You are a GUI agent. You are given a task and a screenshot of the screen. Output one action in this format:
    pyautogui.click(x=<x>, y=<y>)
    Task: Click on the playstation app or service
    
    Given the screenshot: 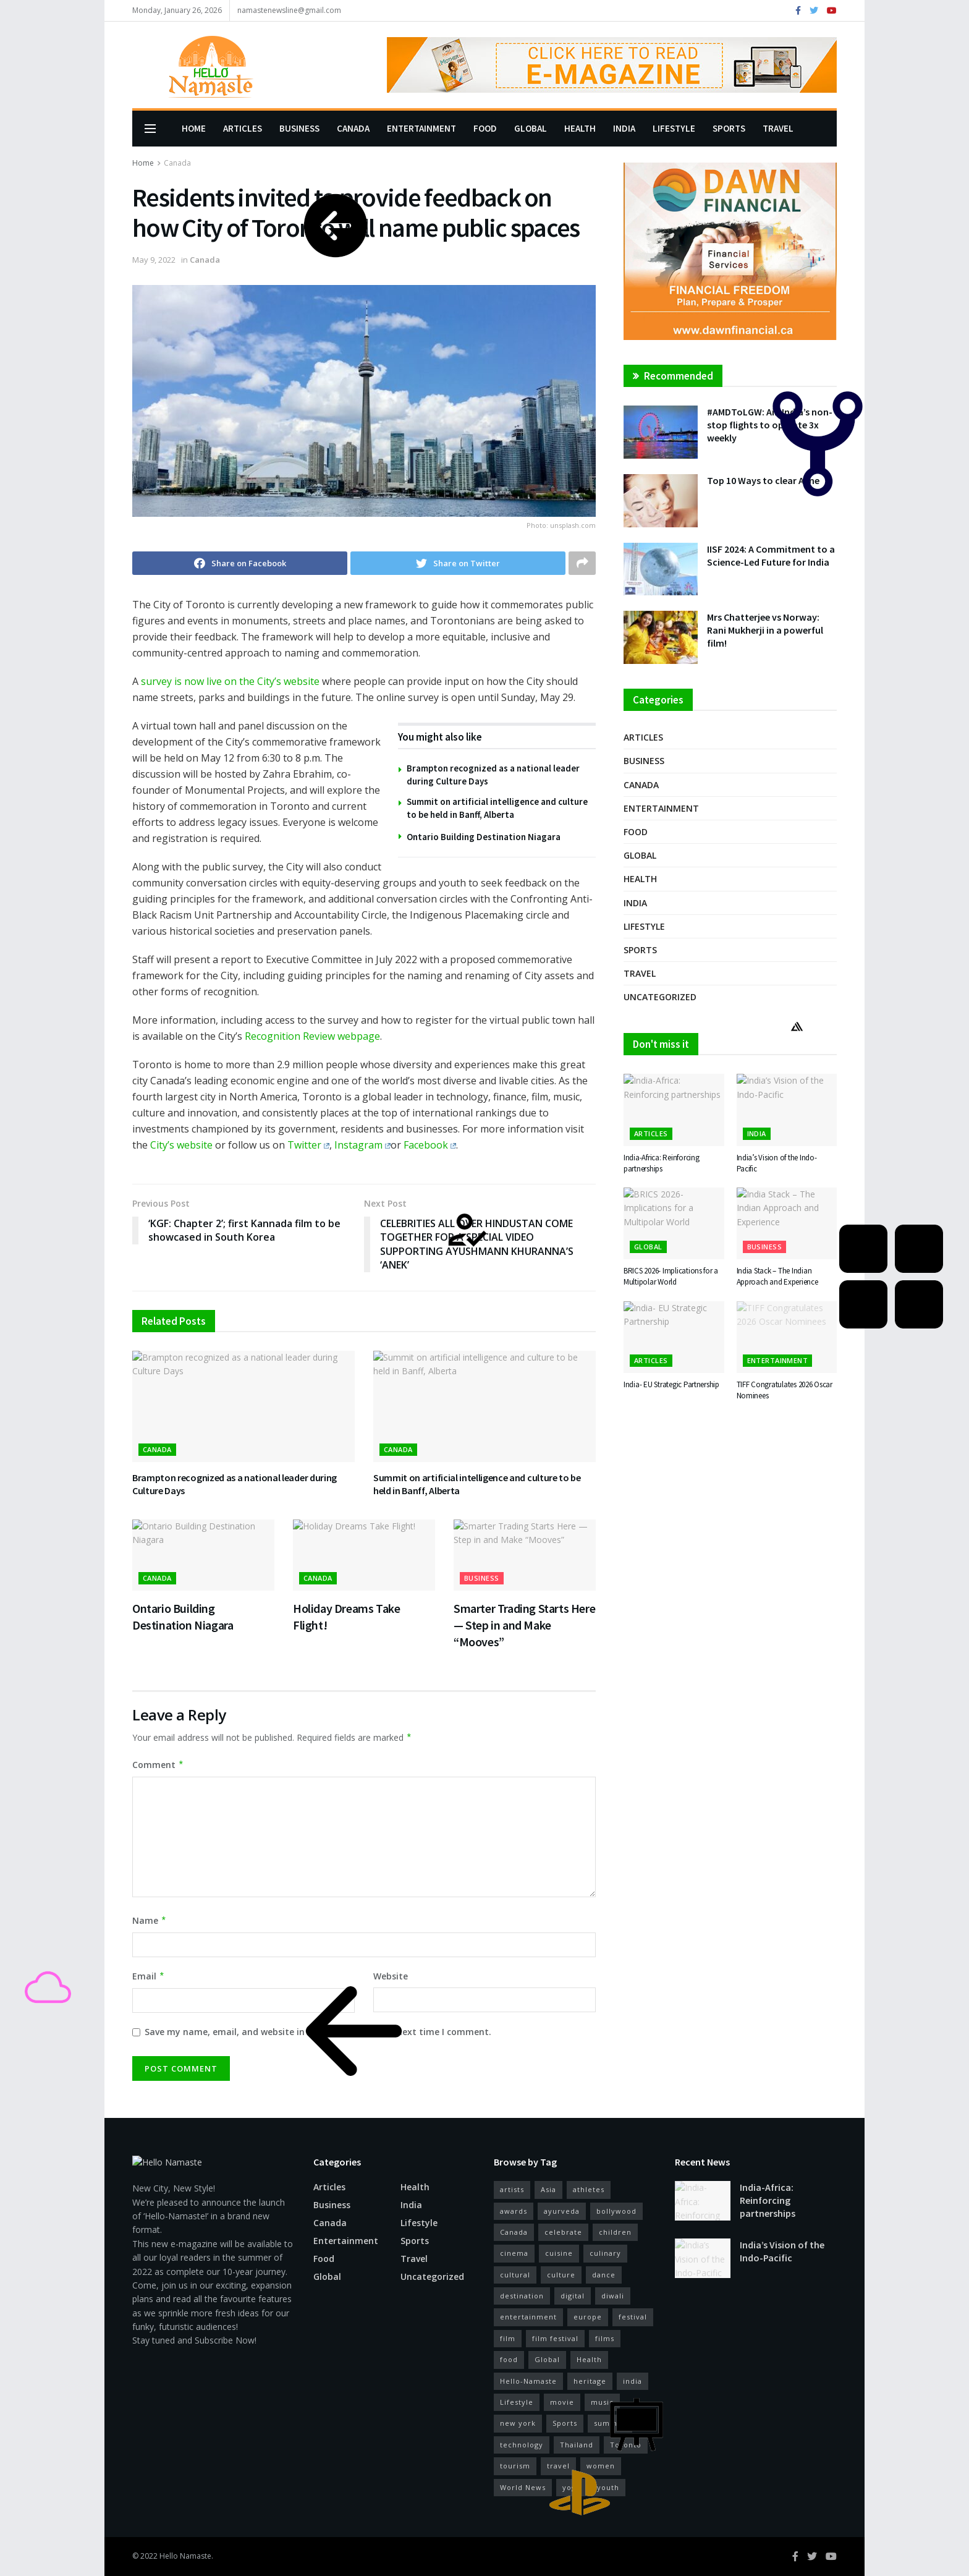 What is the action you would take?
    pyautogui.click(x=580, y=2493)
    